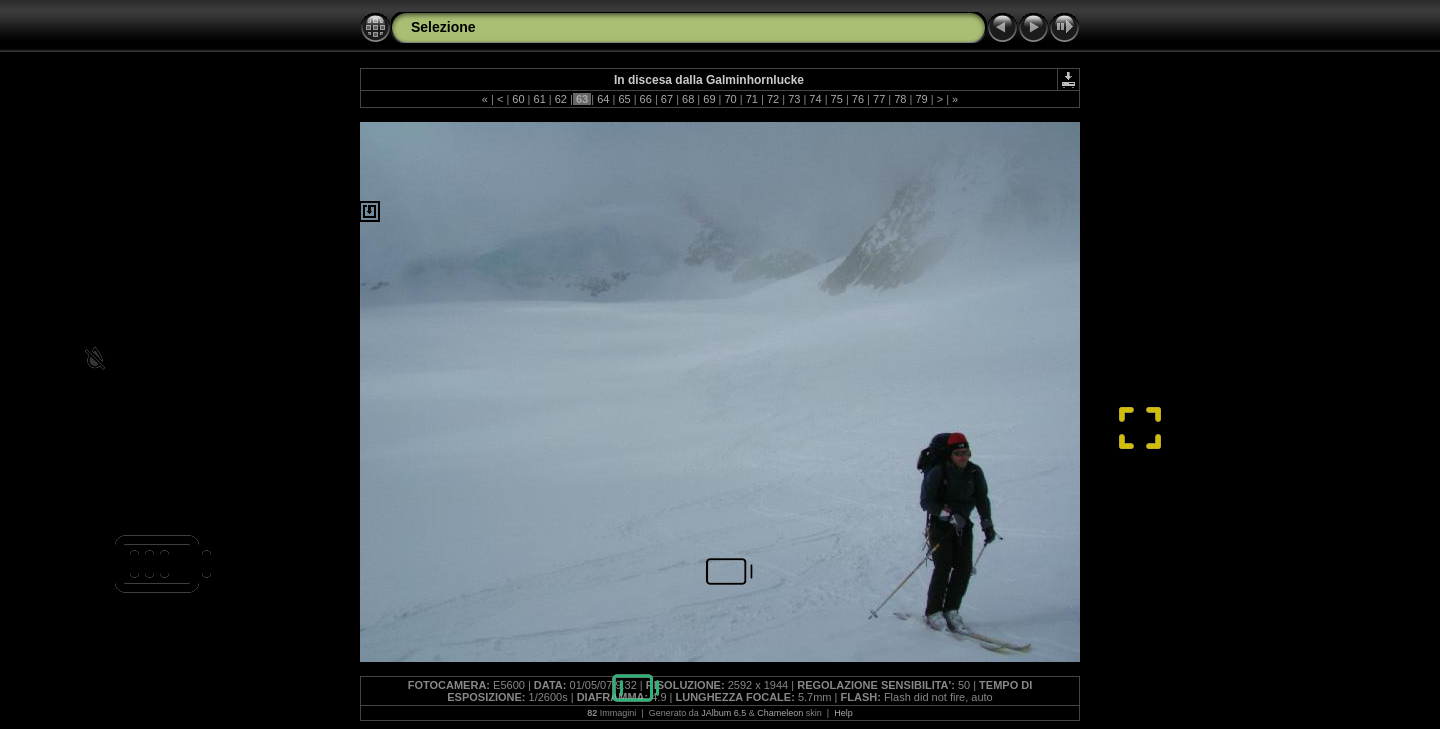  I want to click on expand to fullscreen mode, so click(1140, 428).